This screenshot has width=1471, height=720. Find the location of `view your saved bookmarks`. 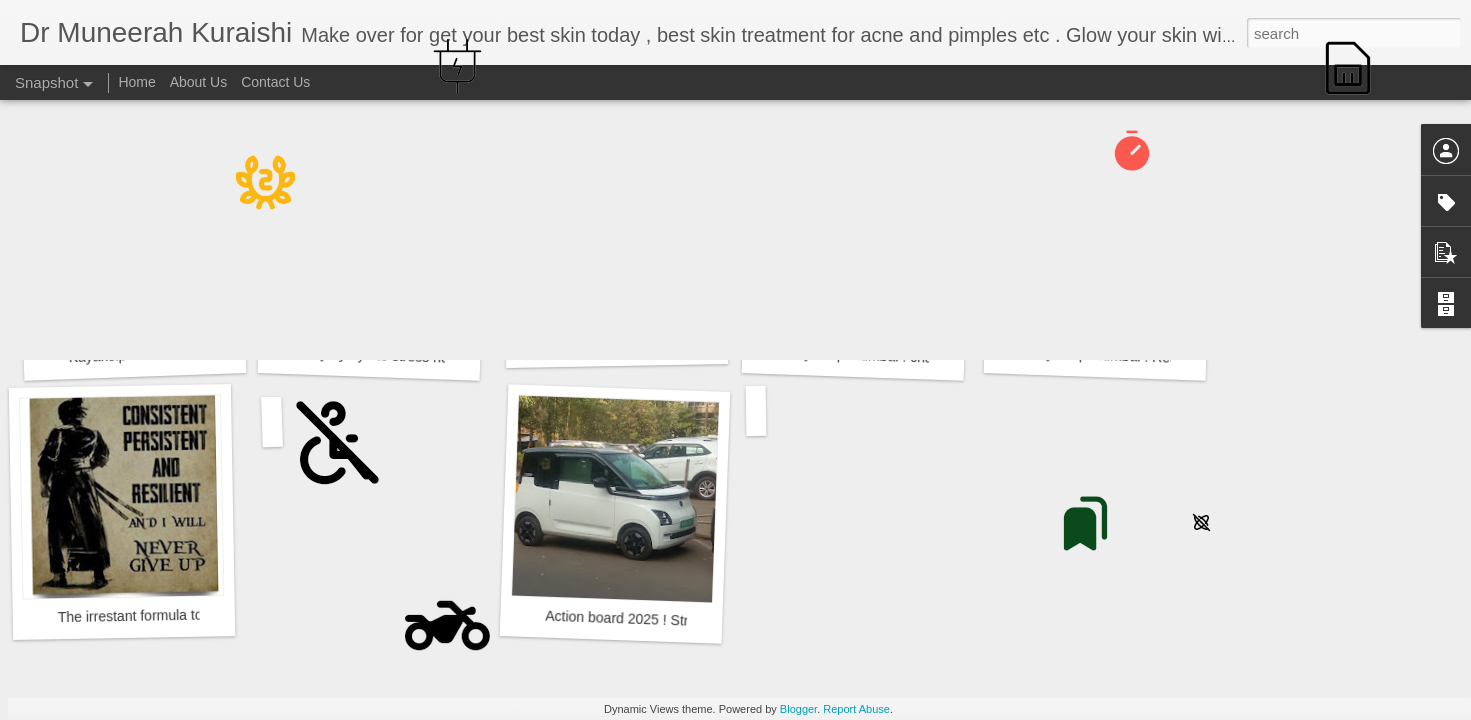

view your saved bookmarks is located at coordinates (1085, 523).